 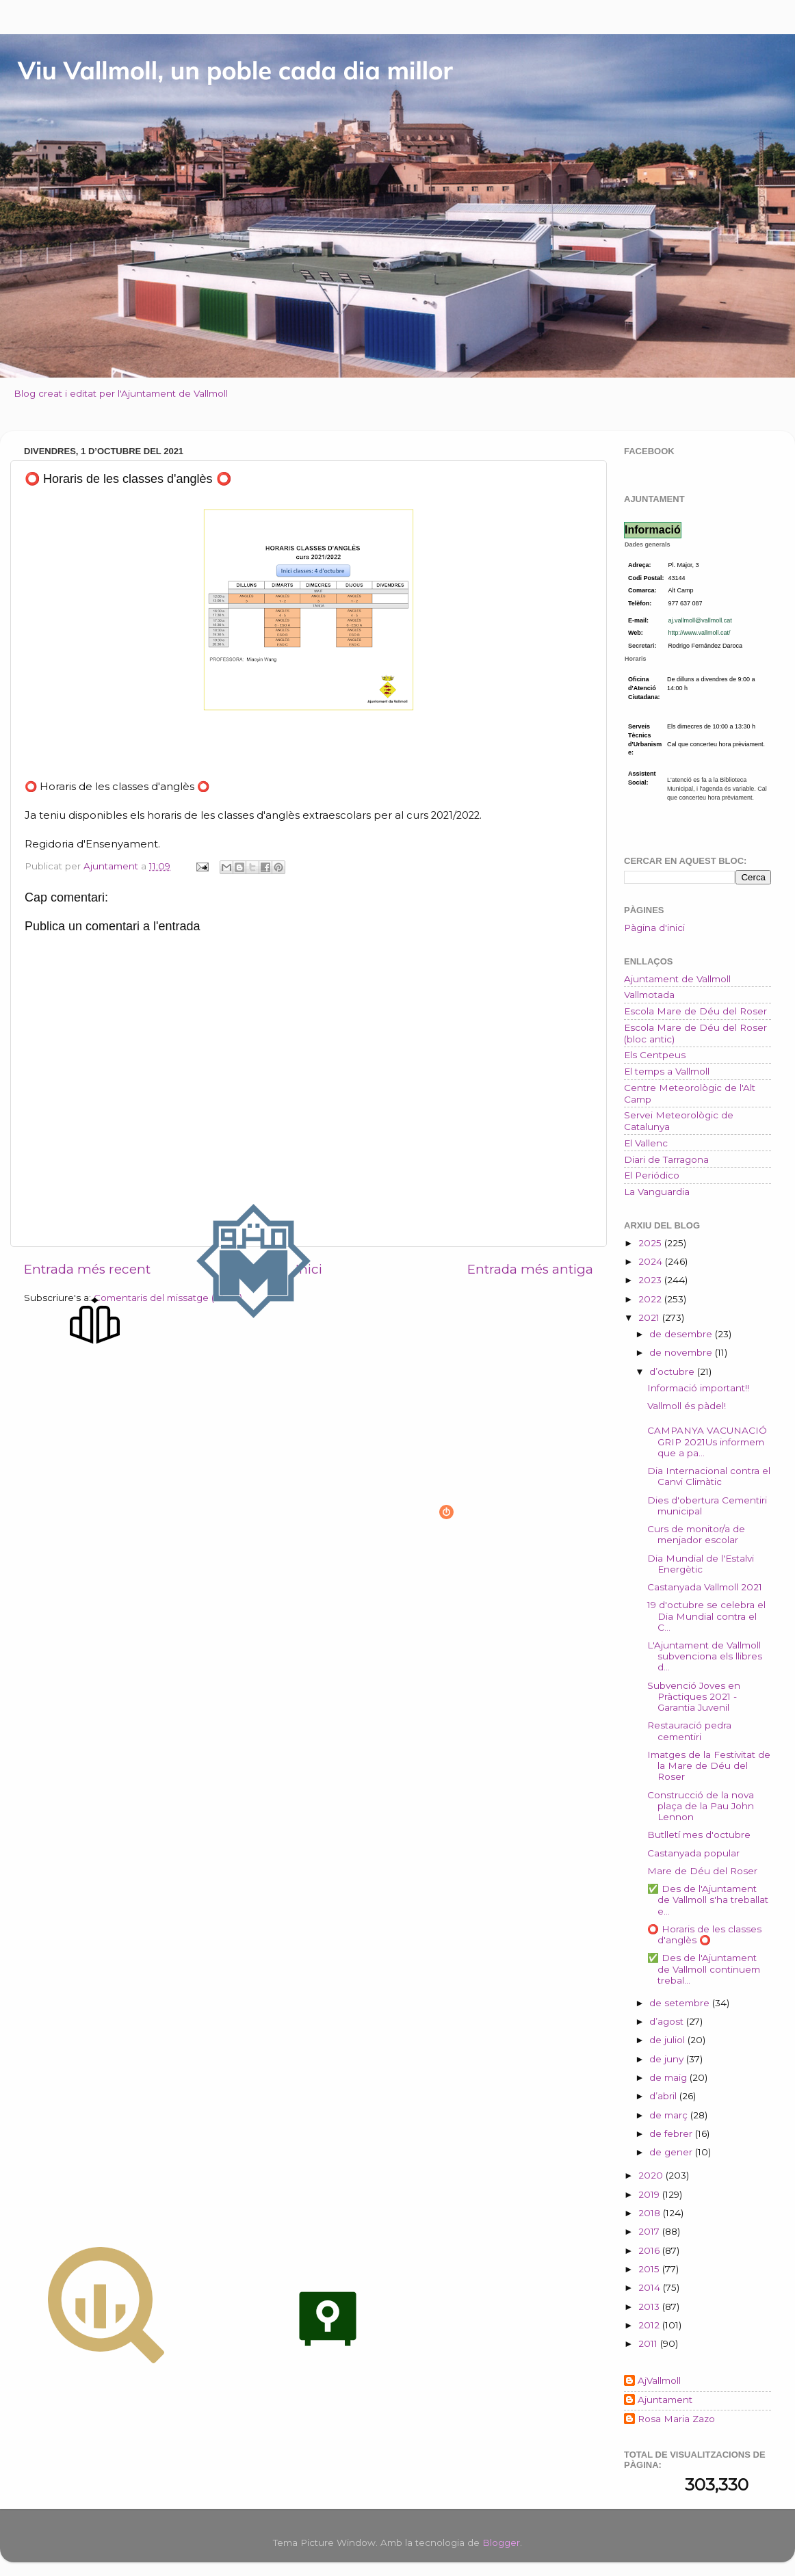 What do you see at coordinates (446, 1512) in the screenshot?
I see `open the Toggl Track time tracking app` at bounding box center [446, 1512].